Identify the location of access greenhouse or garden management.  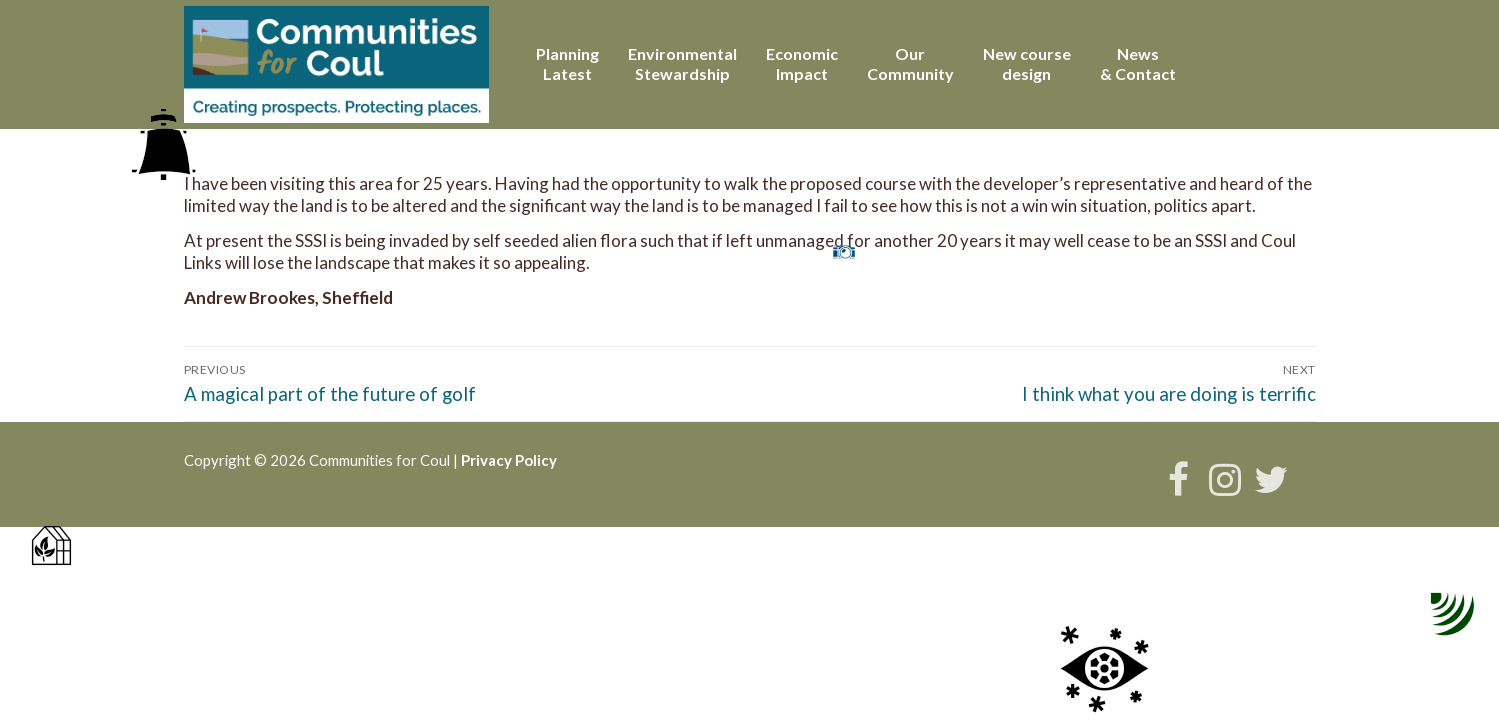
(51, 545).